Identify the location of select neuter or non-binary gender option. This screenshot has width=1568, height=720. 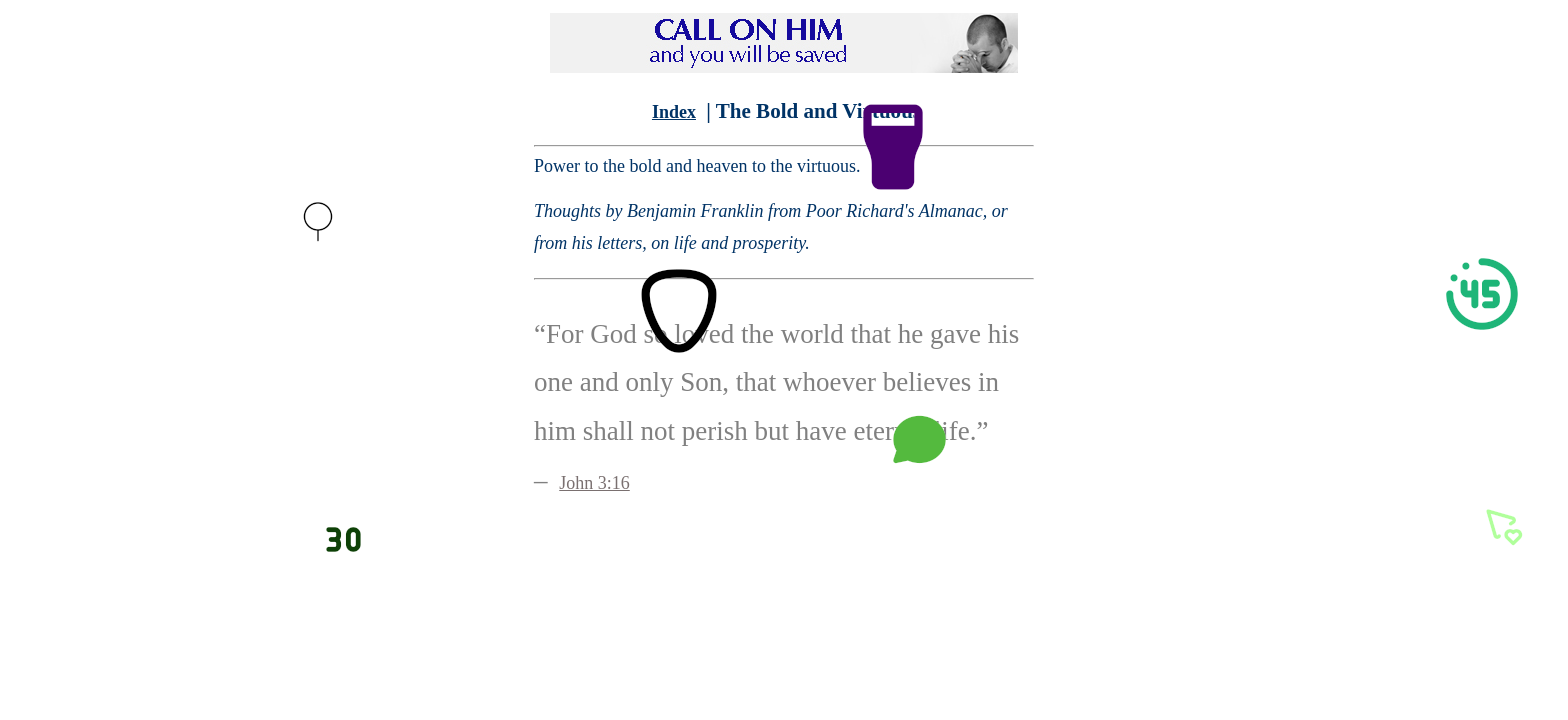
(318, 221).